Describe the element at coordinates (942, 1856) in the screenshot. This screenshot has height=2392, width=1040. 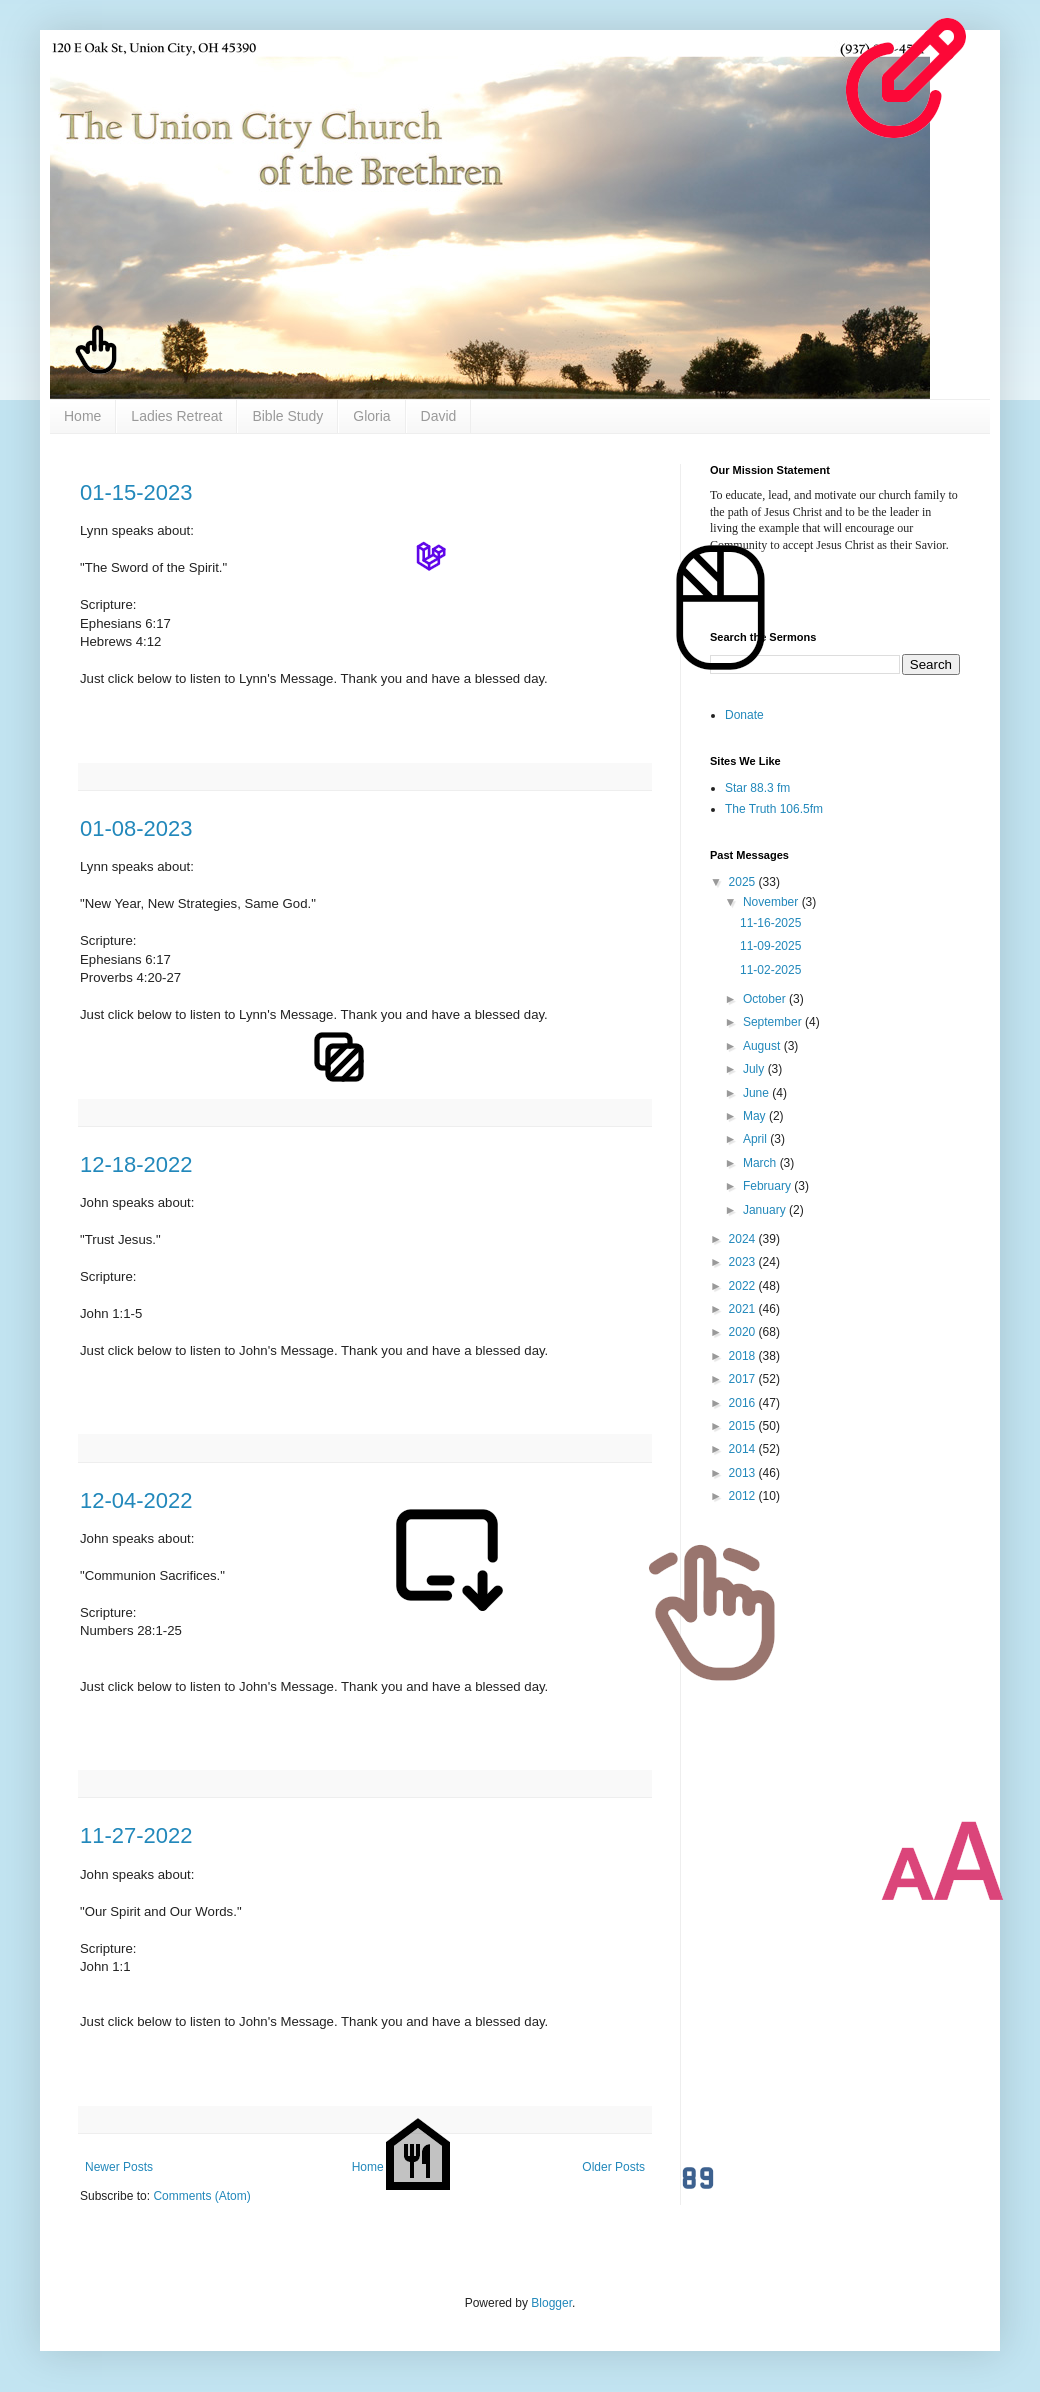
I see `adjust text size settings` at that location.